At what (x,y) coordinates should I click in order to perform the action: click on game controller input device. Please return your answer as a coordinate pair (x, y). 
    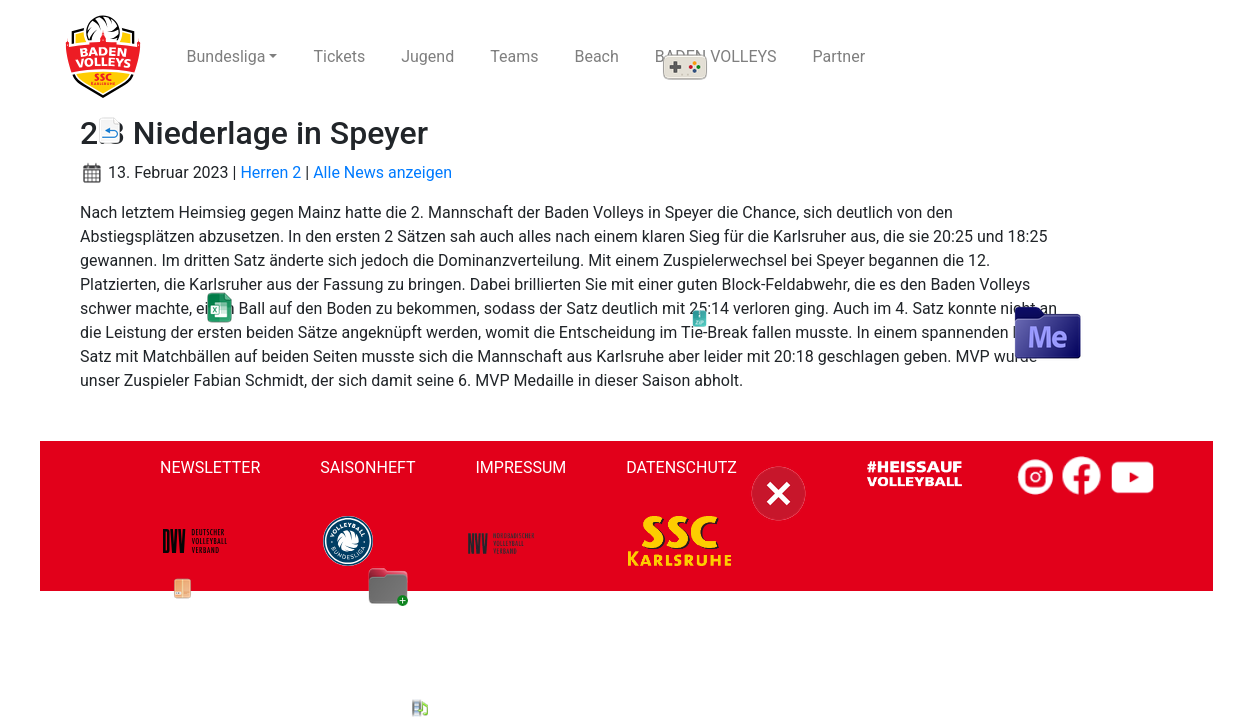
    Looking at the image, I should click on (685, 67).